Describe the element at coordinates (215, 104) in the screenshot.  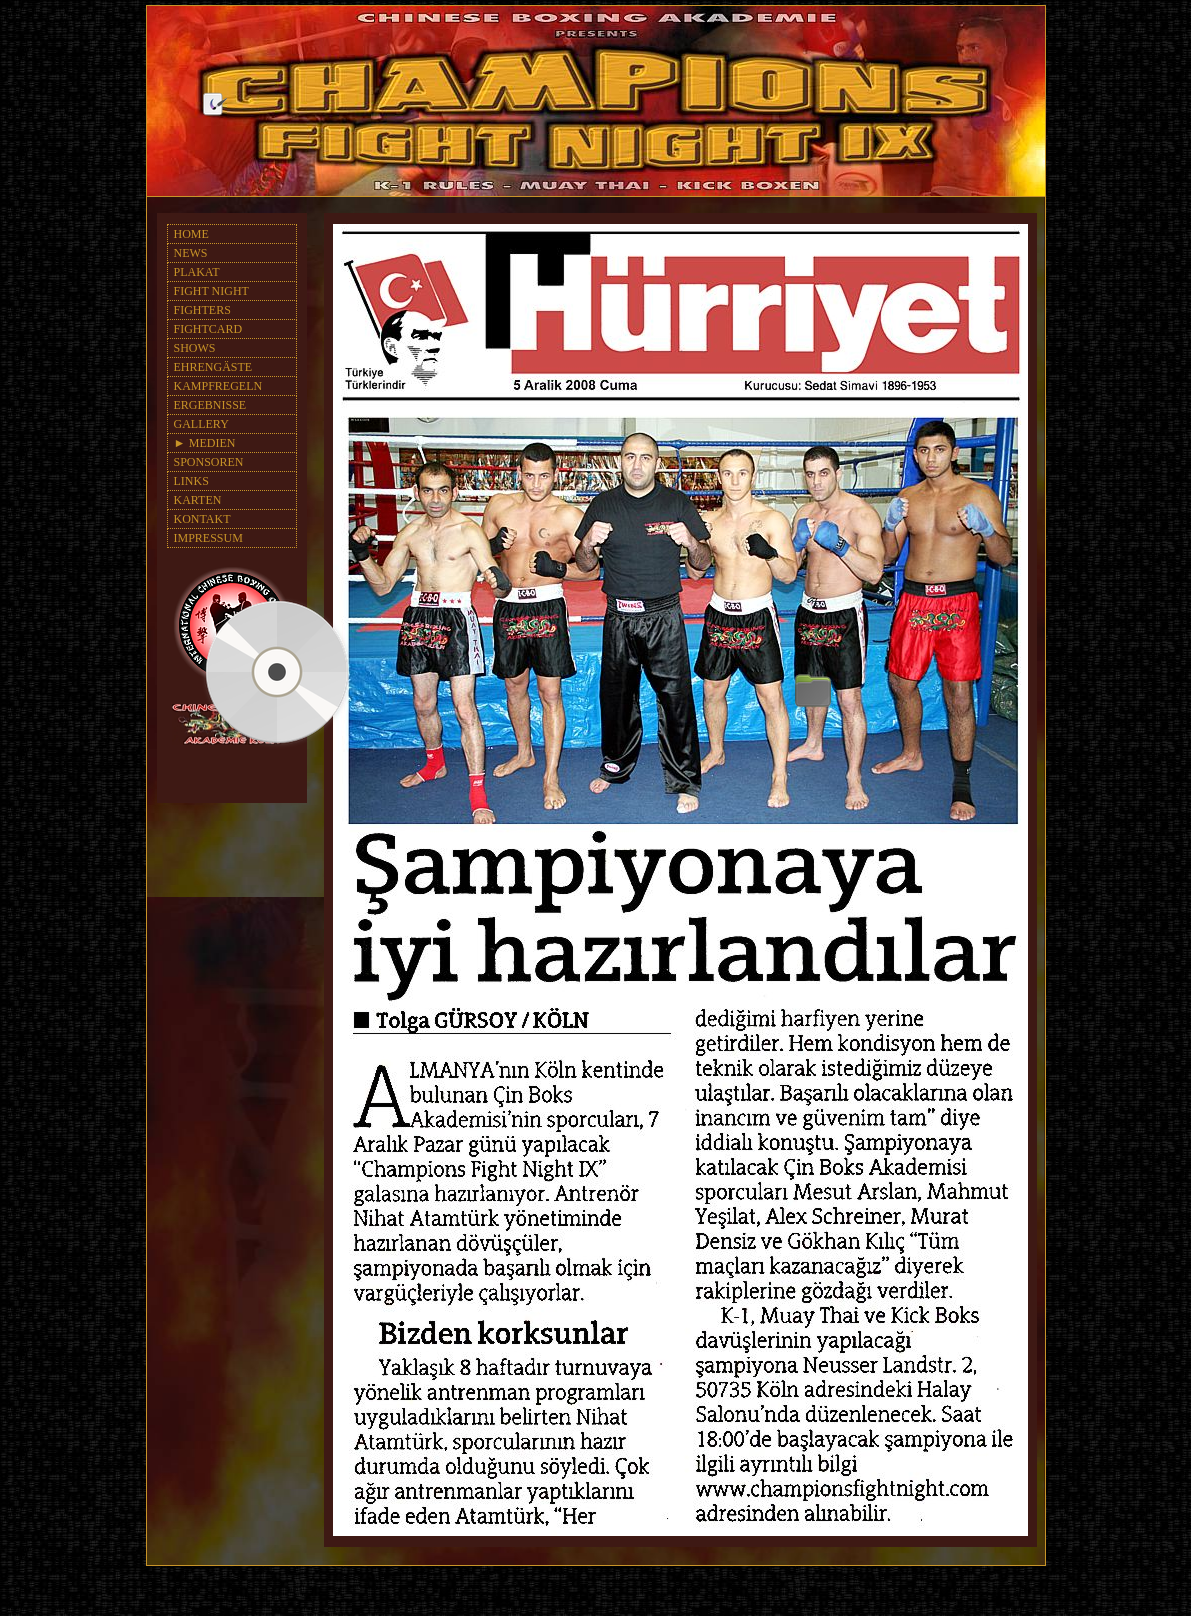
I see `create a new application or software package` at that location.